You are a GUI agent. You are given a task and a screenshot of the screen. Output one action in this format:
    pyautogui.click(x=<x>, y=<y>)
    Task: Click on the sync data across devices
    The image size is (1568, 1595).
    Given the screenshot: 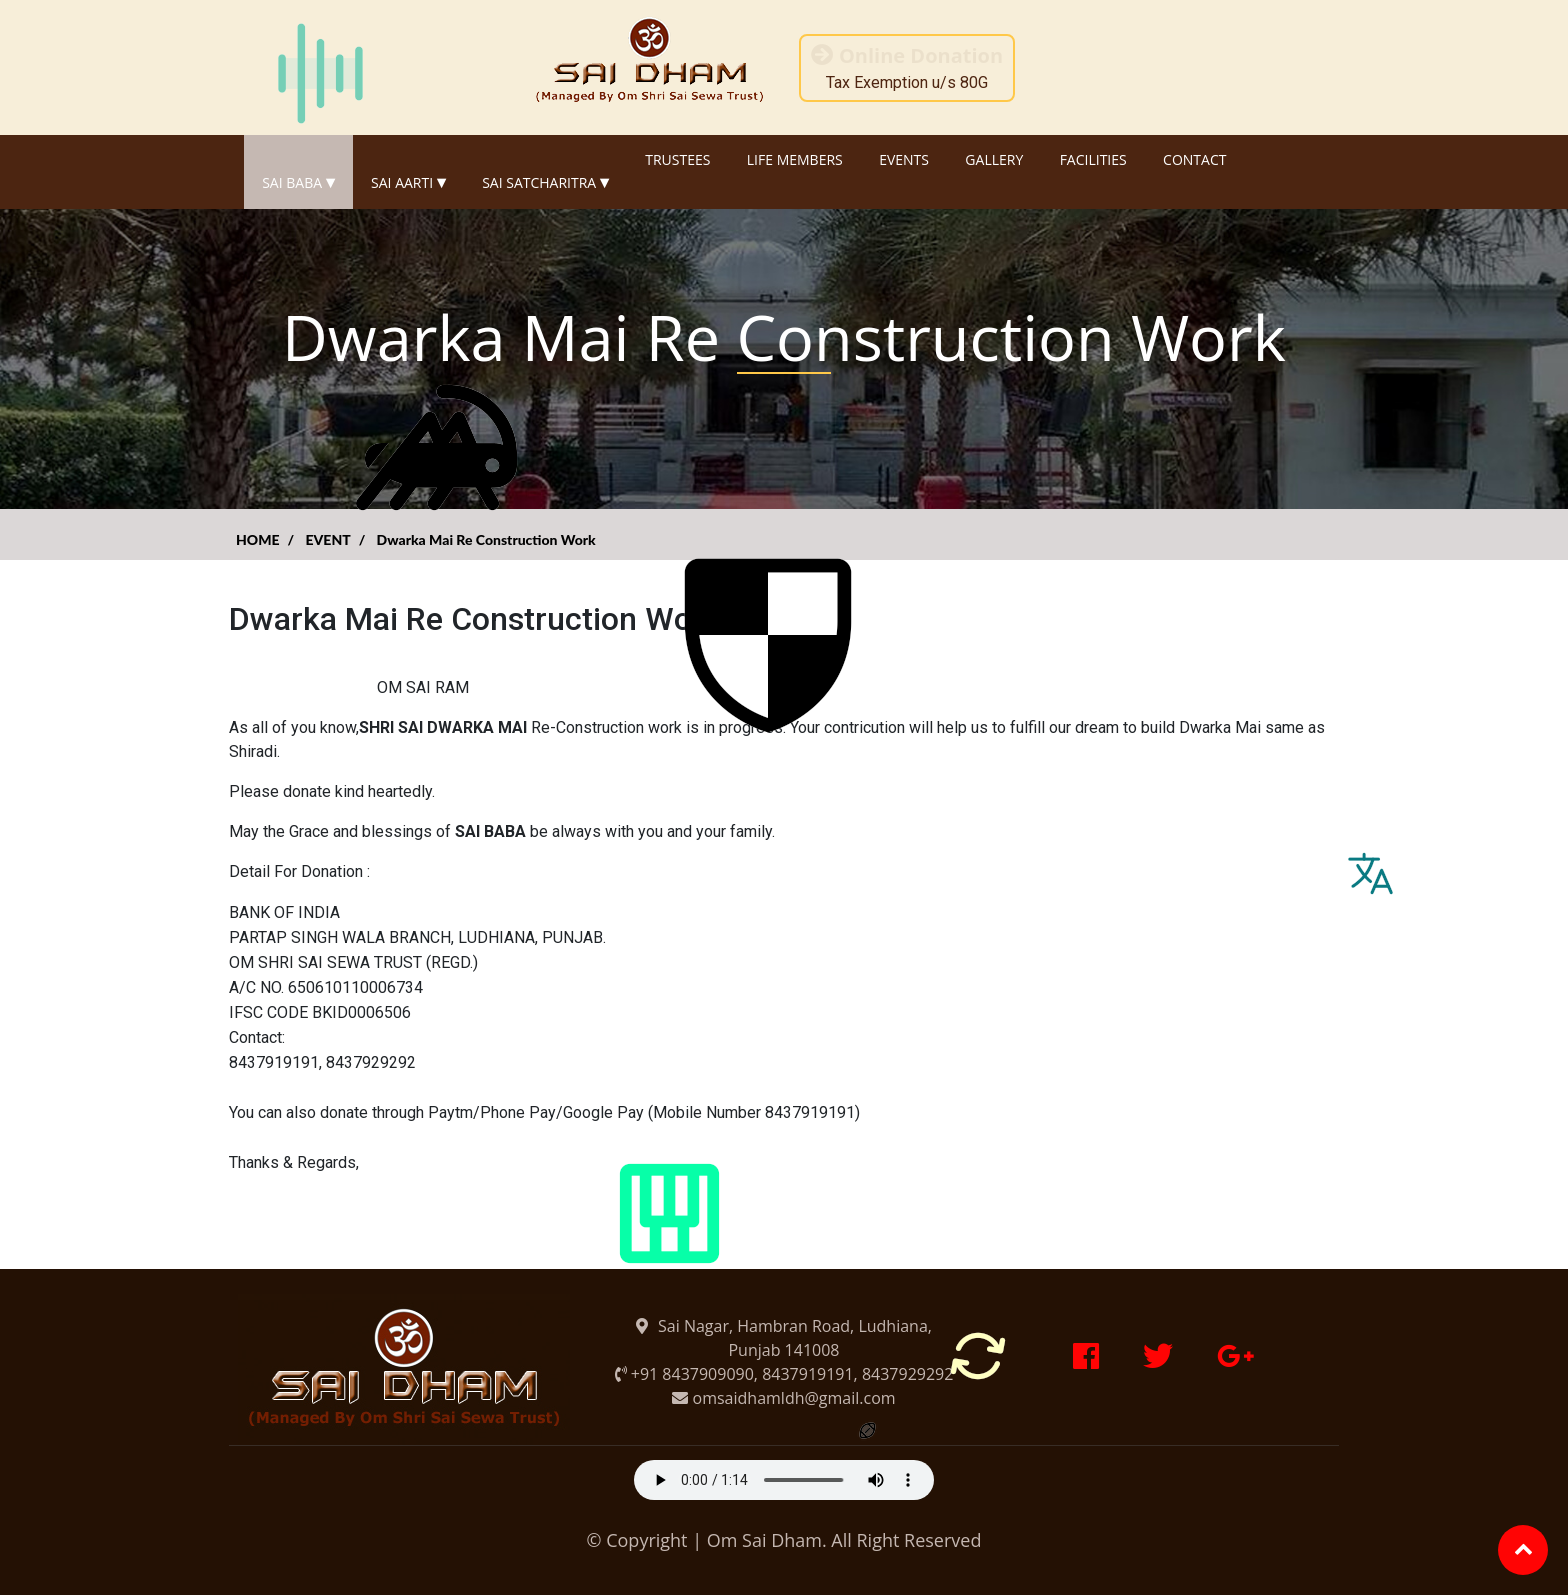 What is the action you would take?
    pyautogui.click(x=978, y=1356)
    